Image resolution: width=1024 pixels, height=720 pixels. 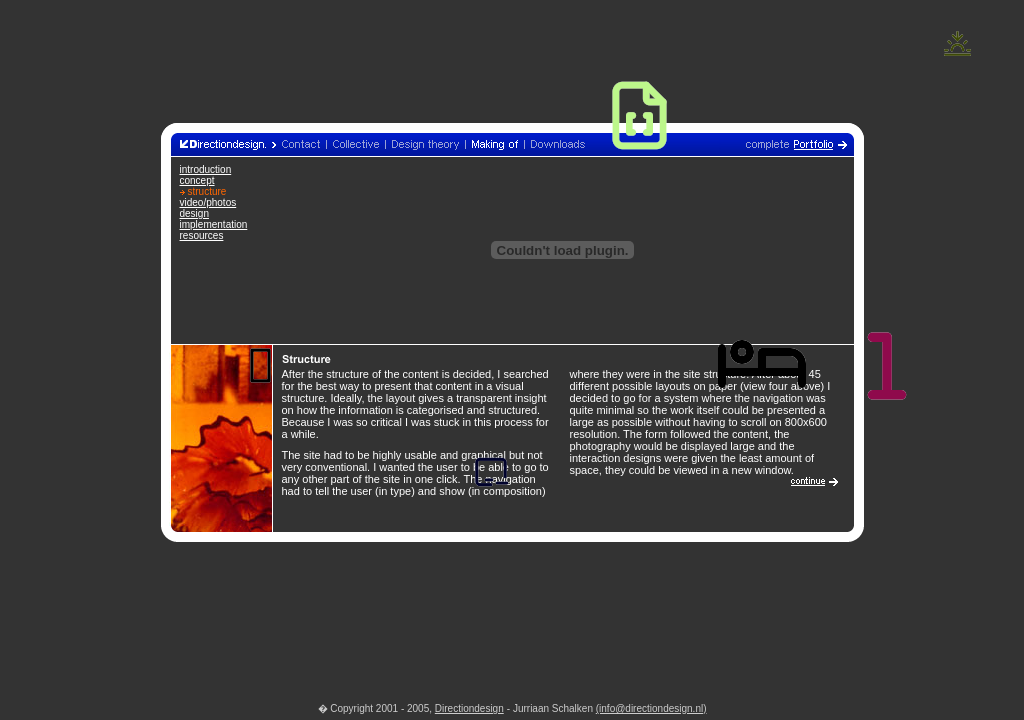 I want to click on set display to evening or night mode, so click(x=957, y=43).